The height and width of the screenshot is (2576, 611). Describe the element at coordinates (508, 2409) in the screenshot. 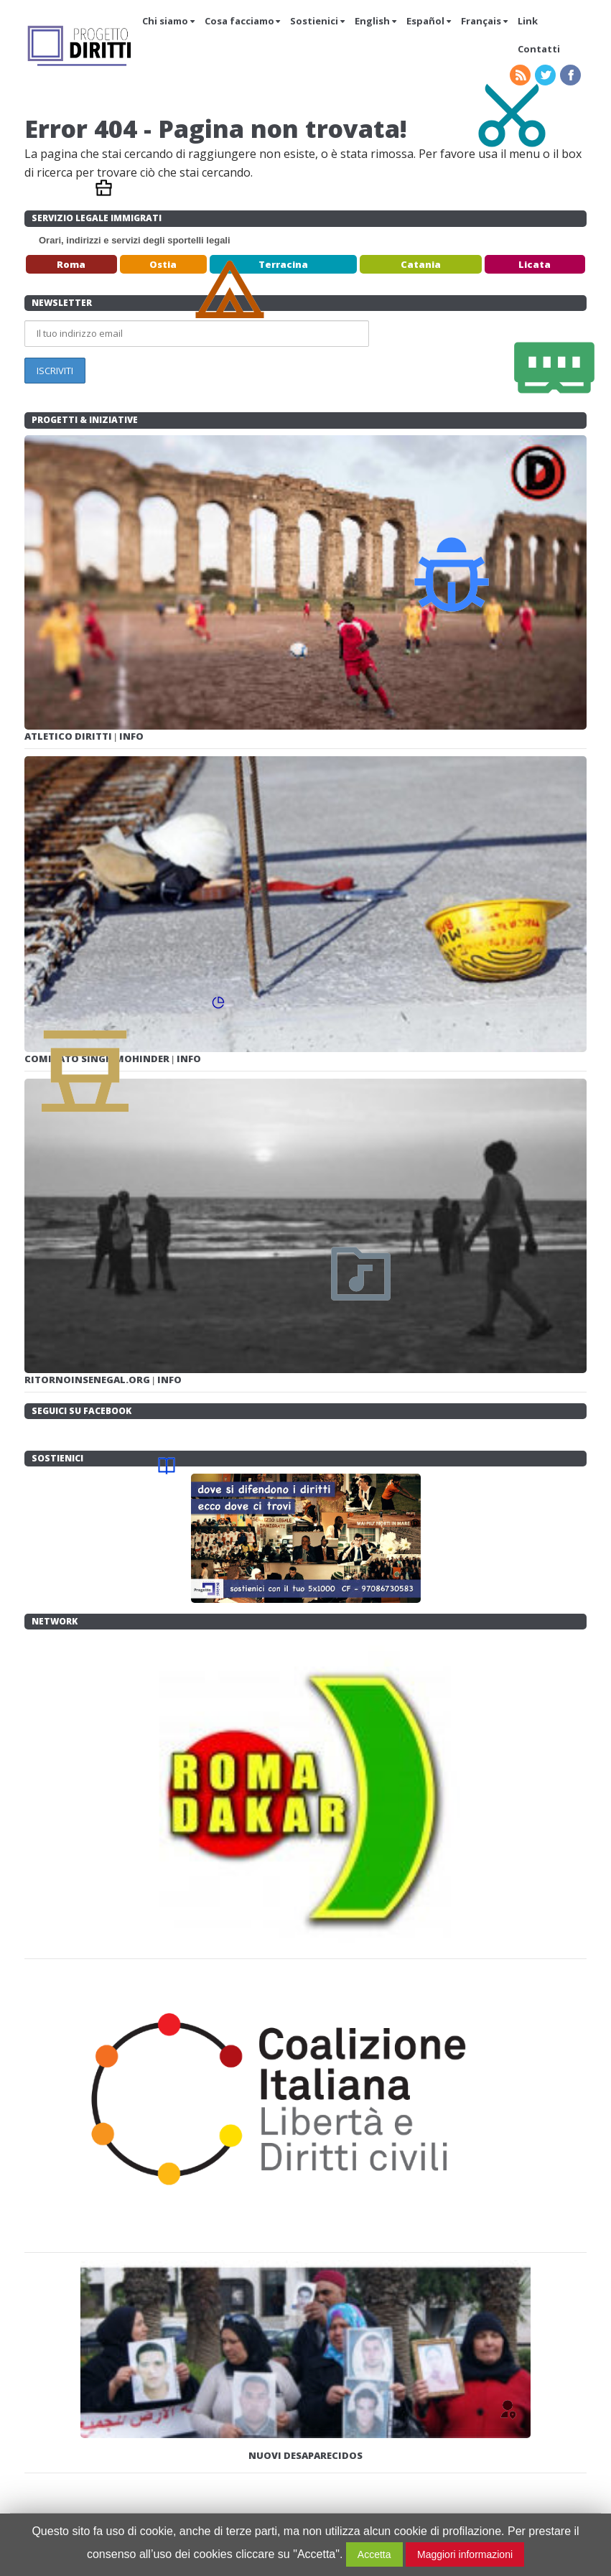

I see `view user's current location` at that location.